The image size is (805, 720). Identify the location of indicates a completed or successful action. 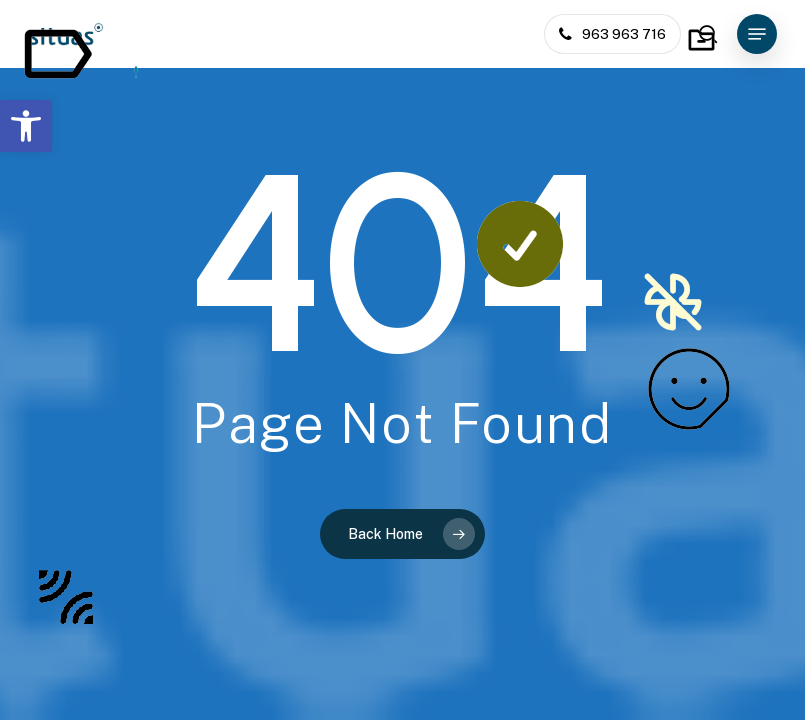
(520, 244).